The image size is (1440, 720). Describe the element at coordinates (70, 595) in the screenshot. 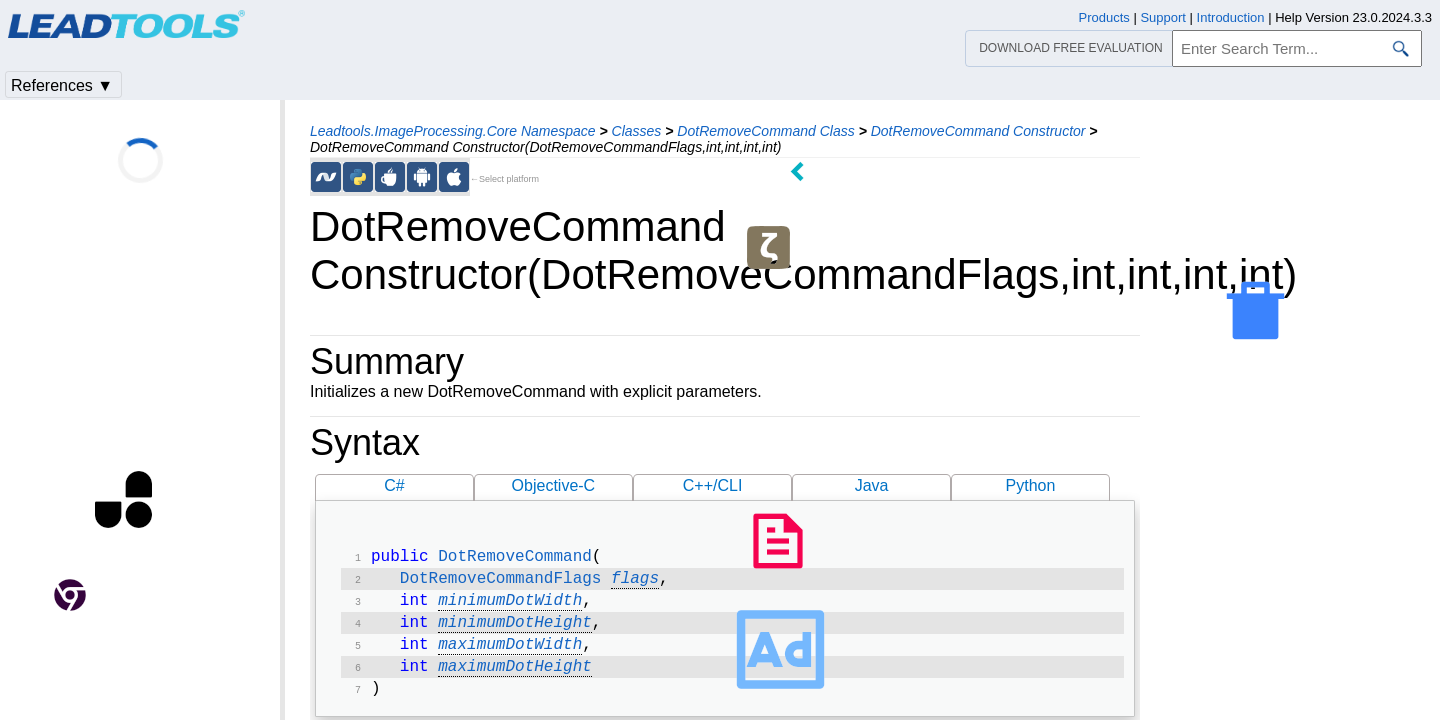

I see `open Google Chrome browser` at that location.